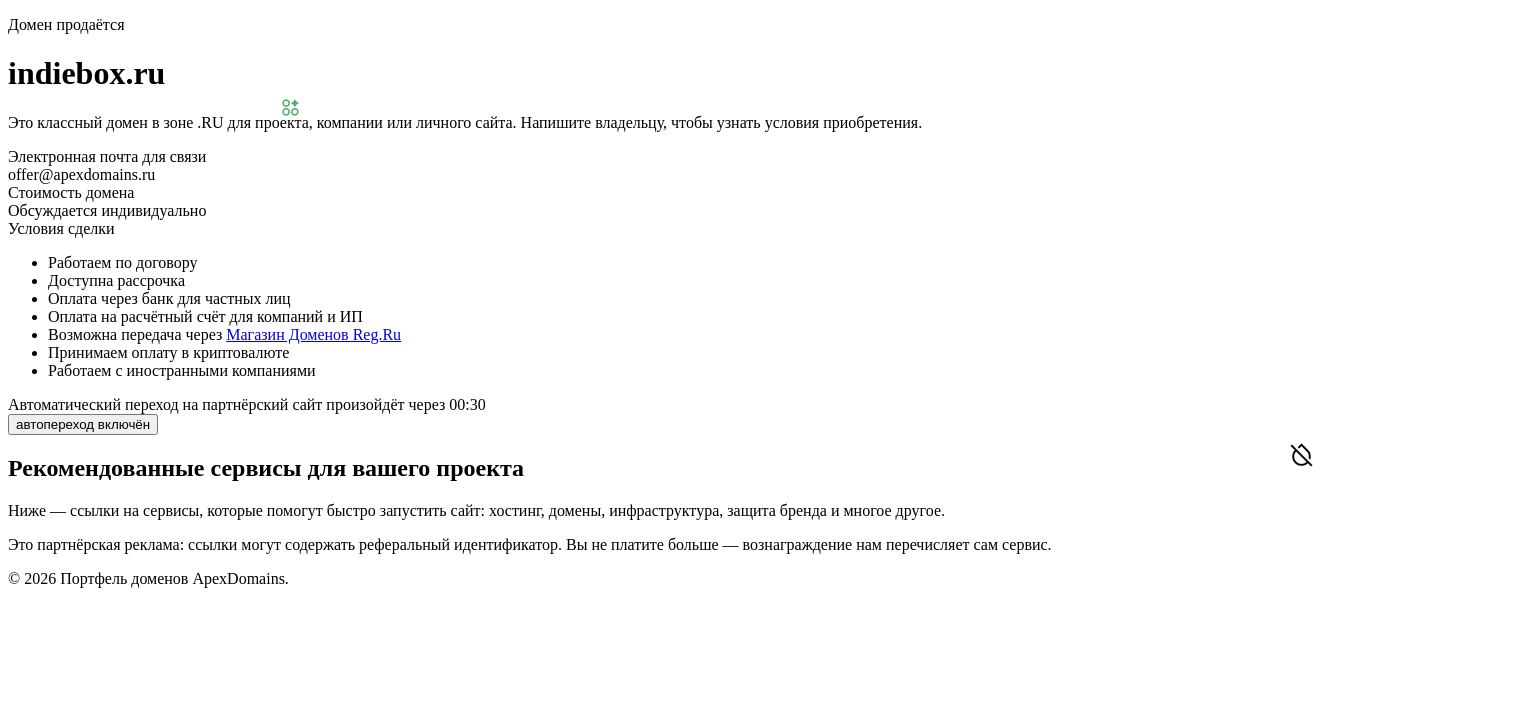 The height and width of the screenshot is (720, 1533). Describe the element at coordinates (290, 107) in the screenshot. I see `access AI-powered apps` at that location.